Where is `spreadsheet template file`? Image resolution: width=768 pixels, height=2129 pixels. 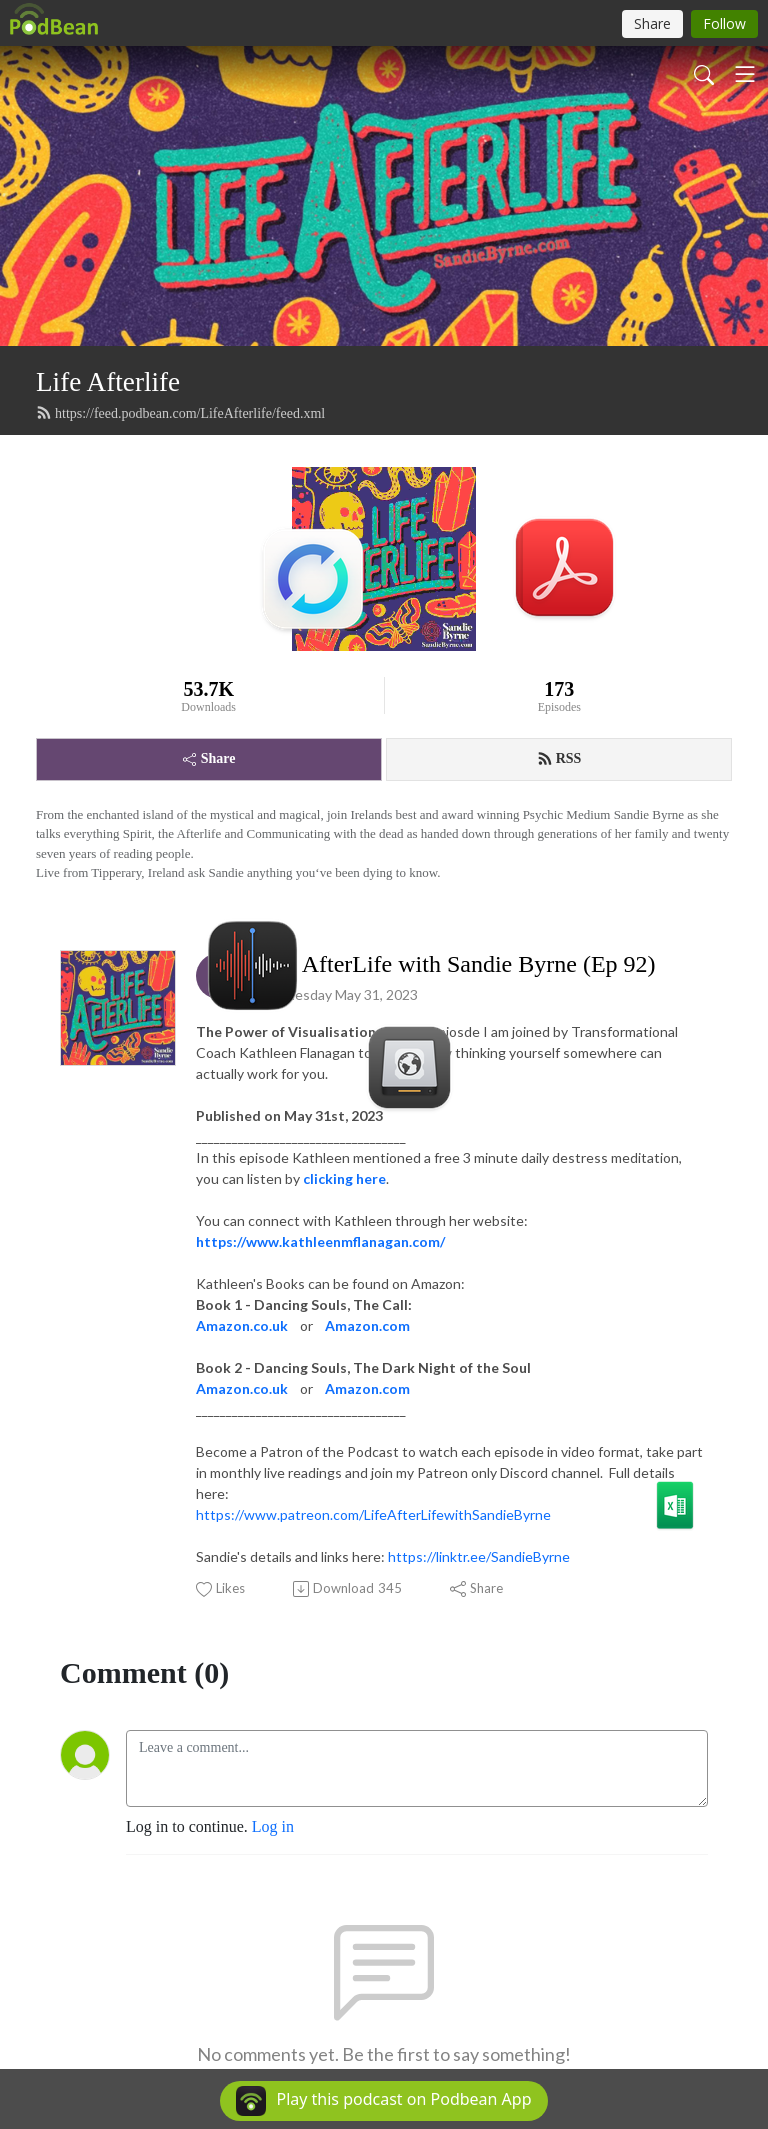
spreadsheet template file is located at coordinates (675, 1506).